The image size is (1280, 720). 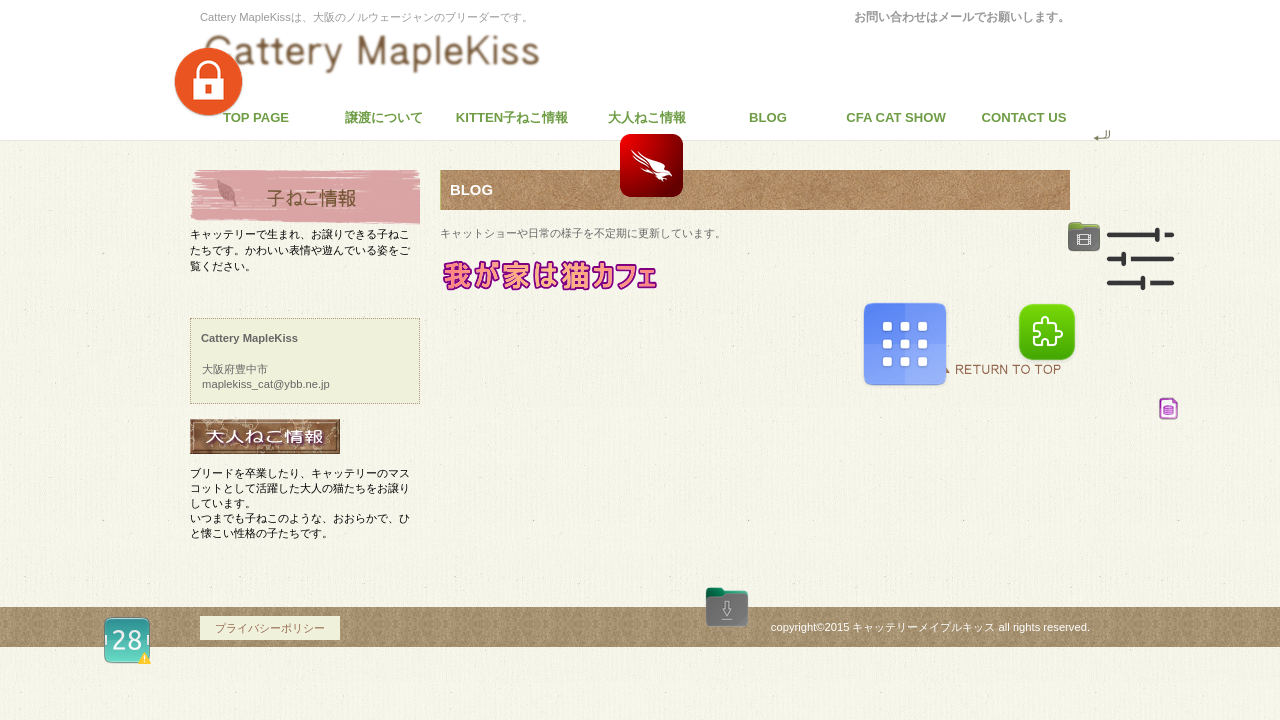 What do you see at coordinates (208, 81) in the screenshot?
I see `access screen lock or security settings` at bounding box center [208, 81].